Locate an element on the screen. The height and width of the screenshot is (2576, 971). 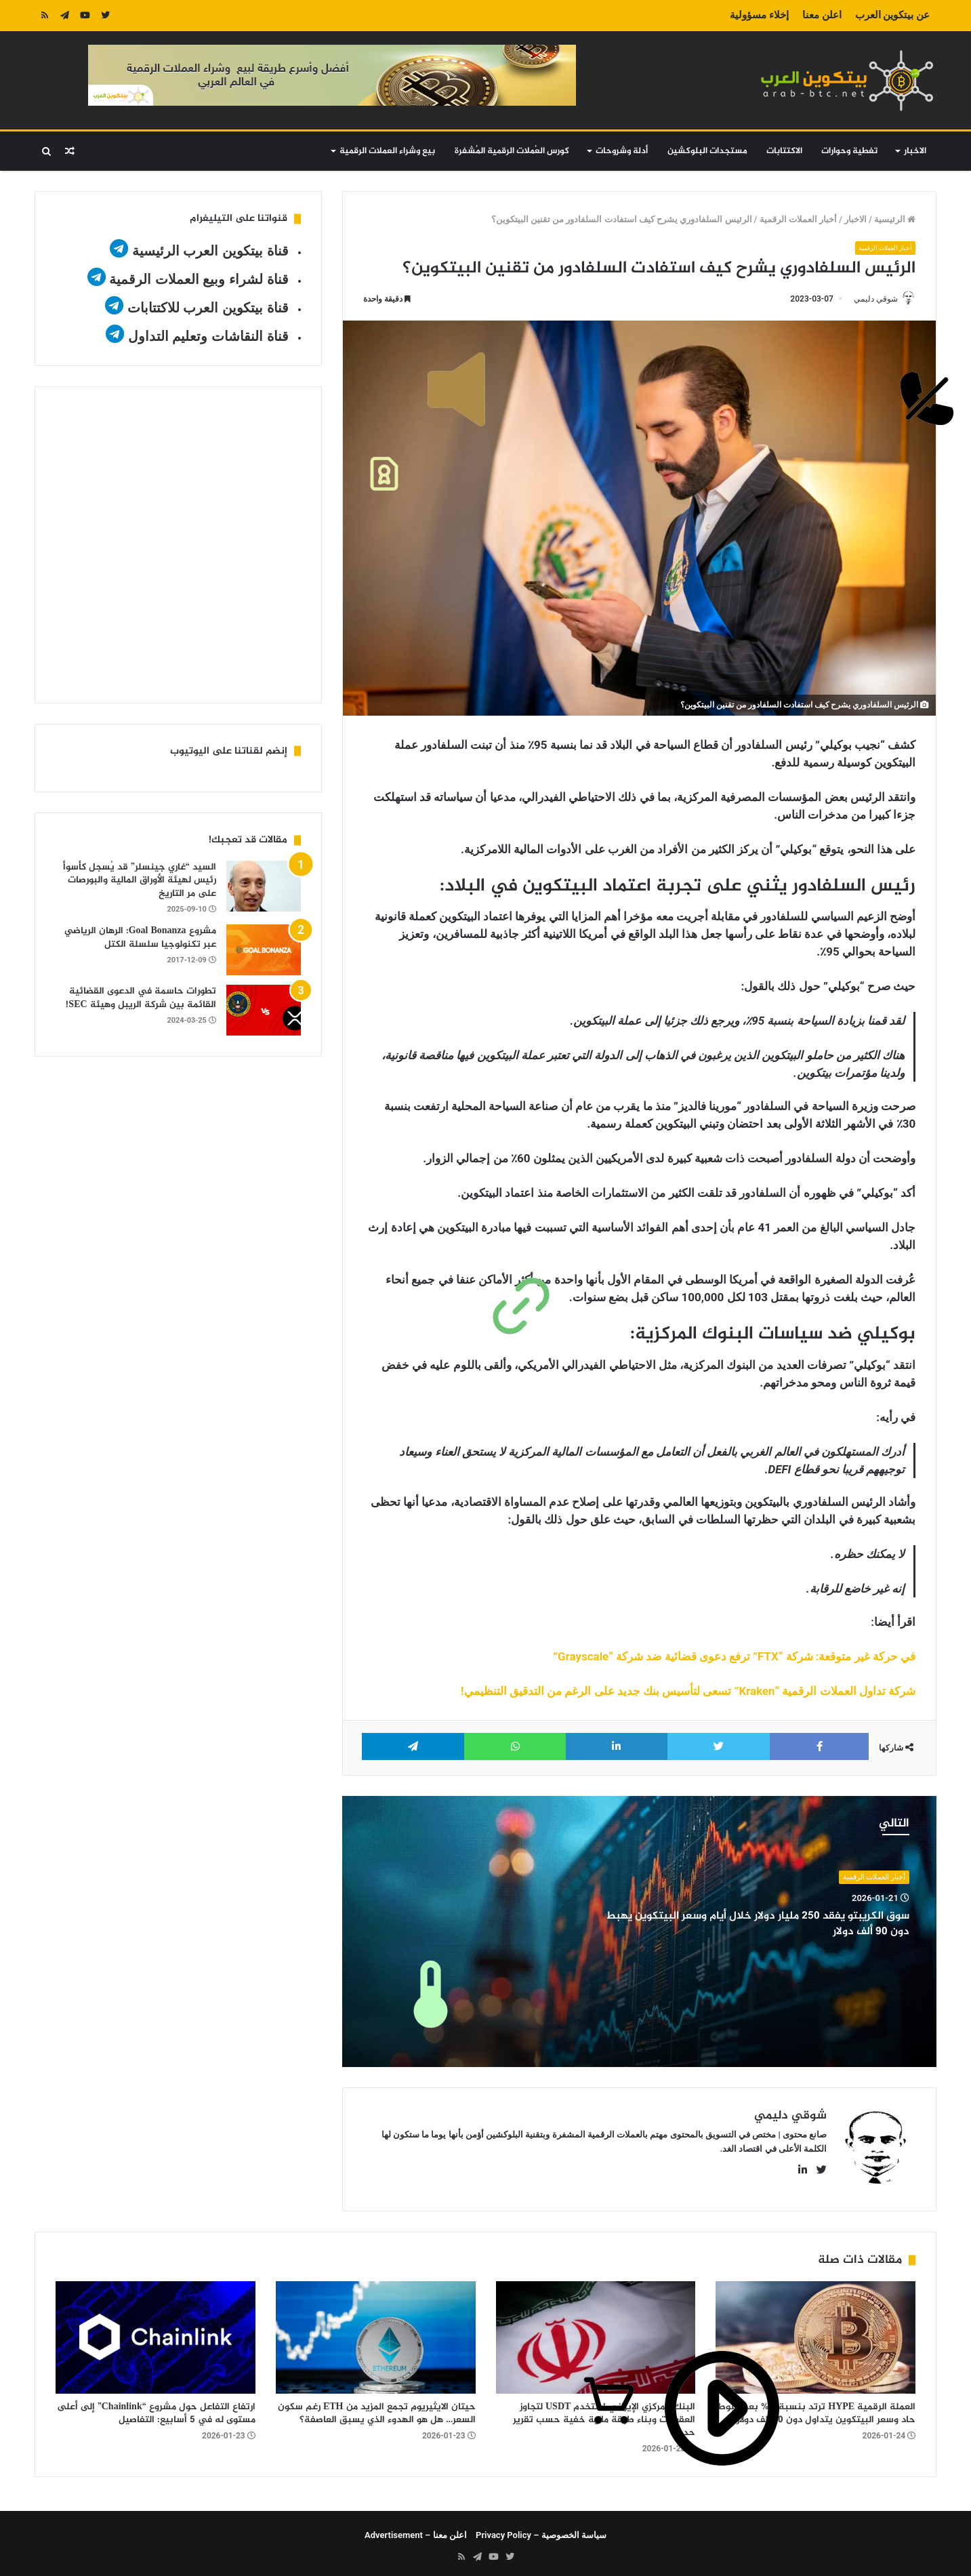
mute or unmute audio is located at coordinates (460, 389).